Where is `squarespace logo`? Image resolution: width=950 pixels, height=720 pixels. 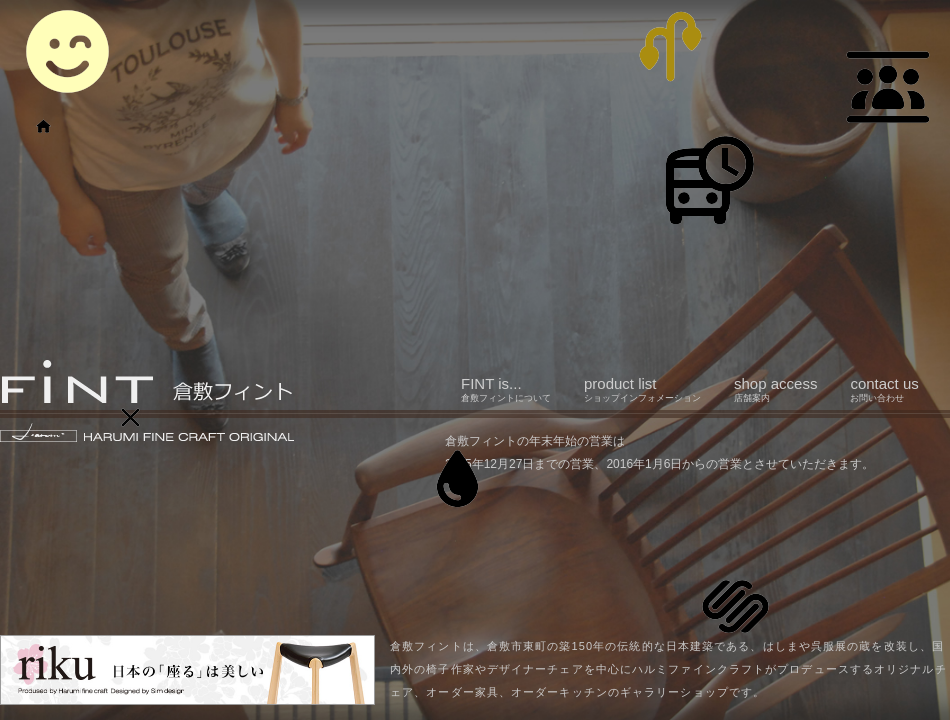 squarespace logo is located at coordinates (735, 606).